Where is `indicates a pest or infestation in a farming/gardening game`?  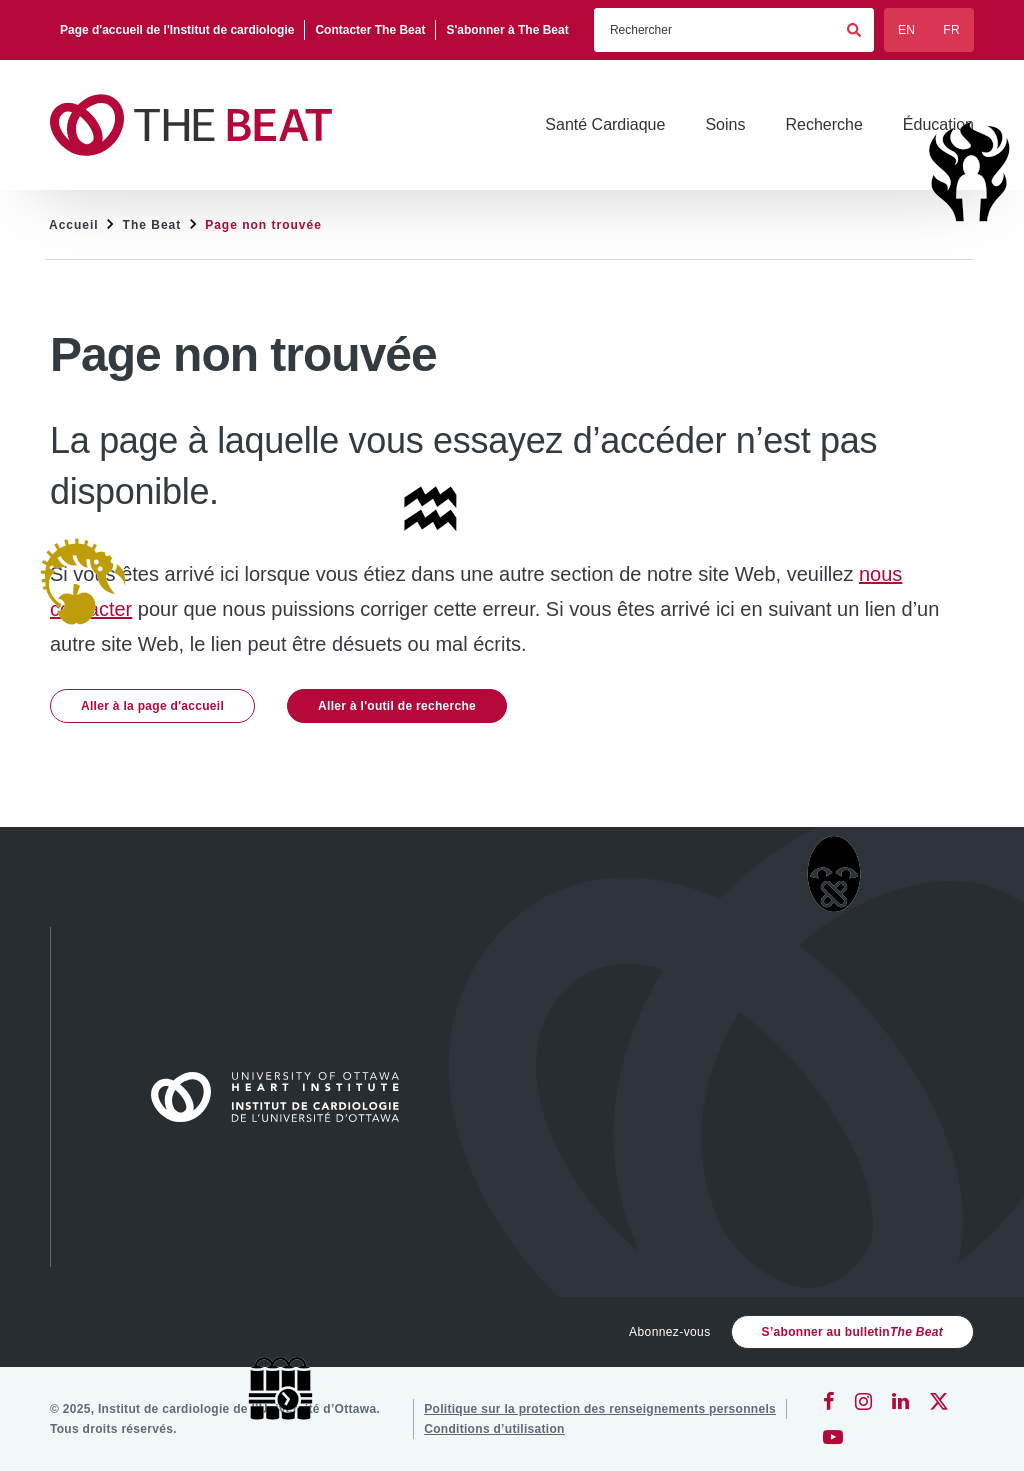
indicates a pest or infestation in a farming/gardening game is located at coordinates (82, 581).